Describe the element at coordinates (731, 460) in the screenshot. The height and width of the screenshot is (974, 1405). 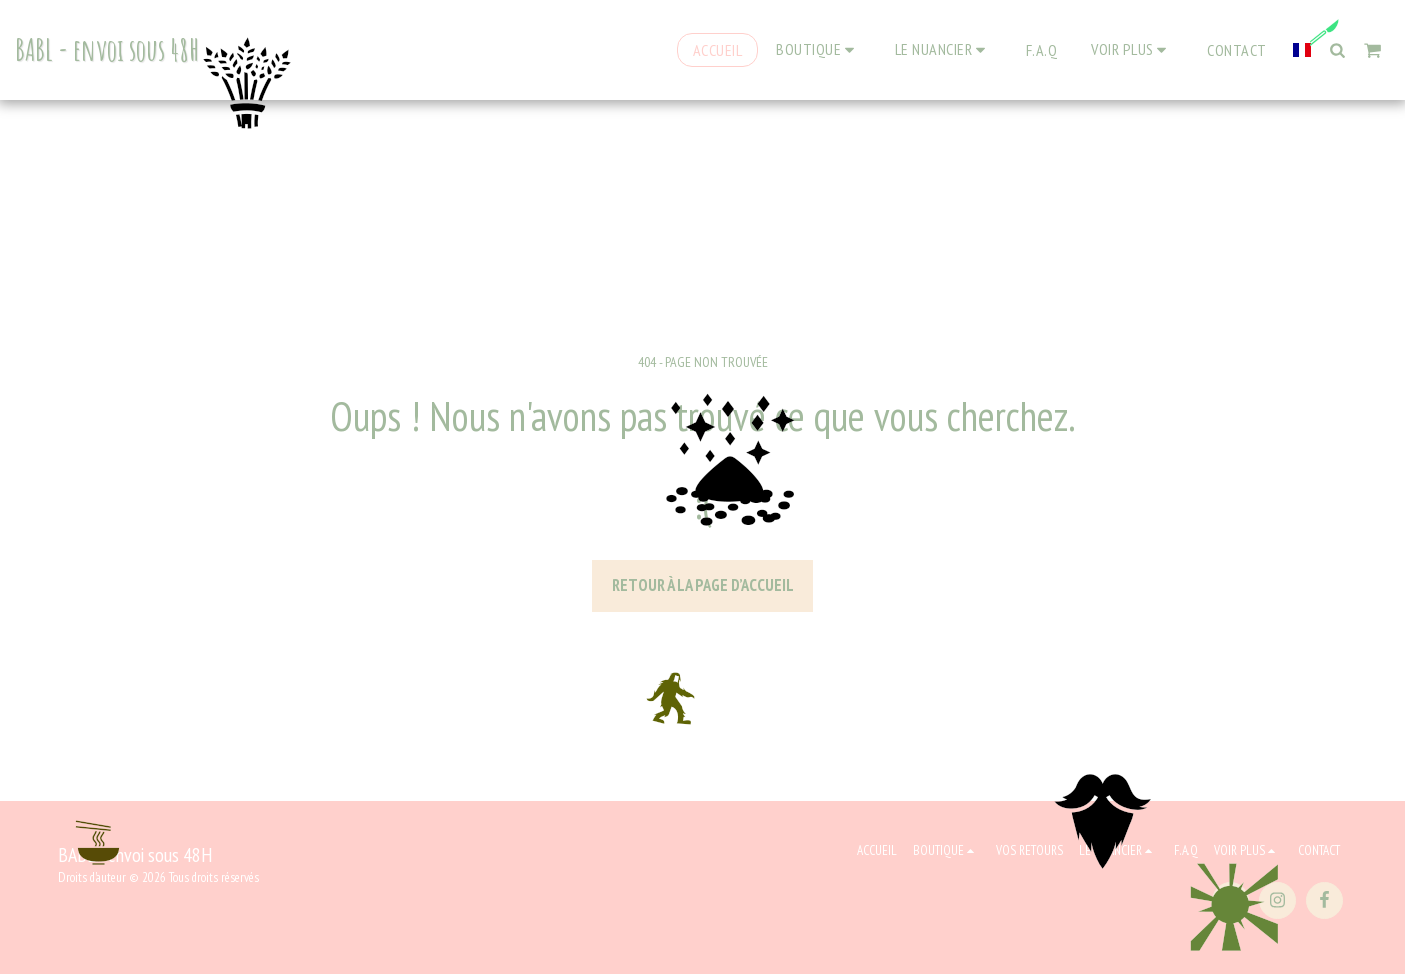
I see `a pile of spices or seasoning ingredients` at that location.